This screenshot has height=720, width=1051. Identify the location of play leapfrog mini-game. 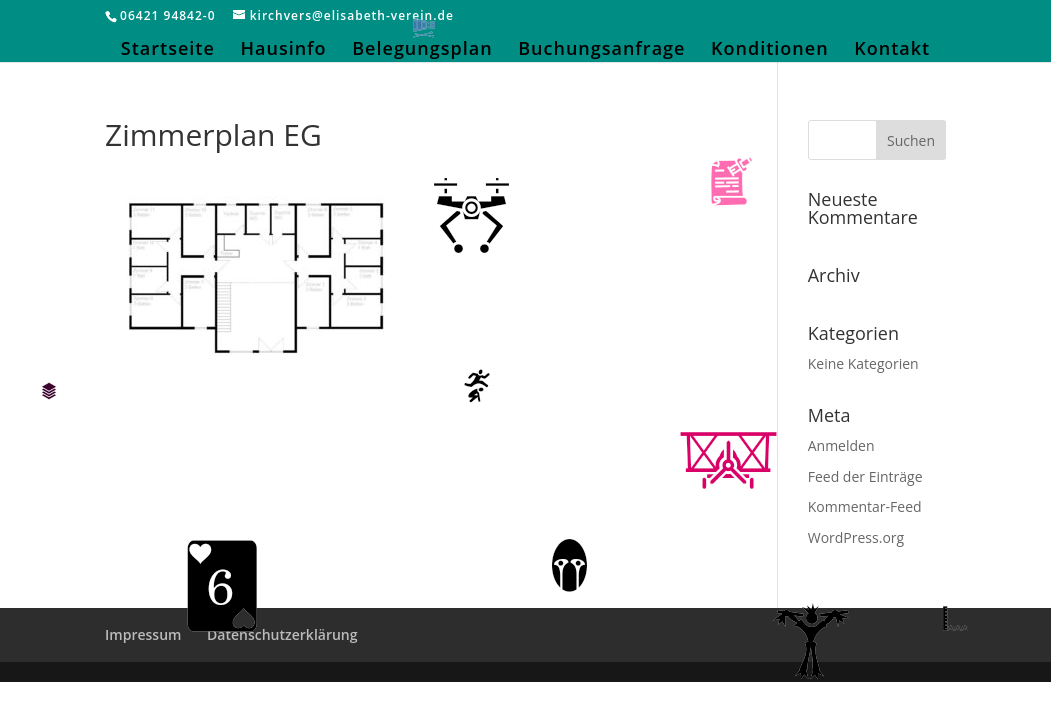
(477, 386).